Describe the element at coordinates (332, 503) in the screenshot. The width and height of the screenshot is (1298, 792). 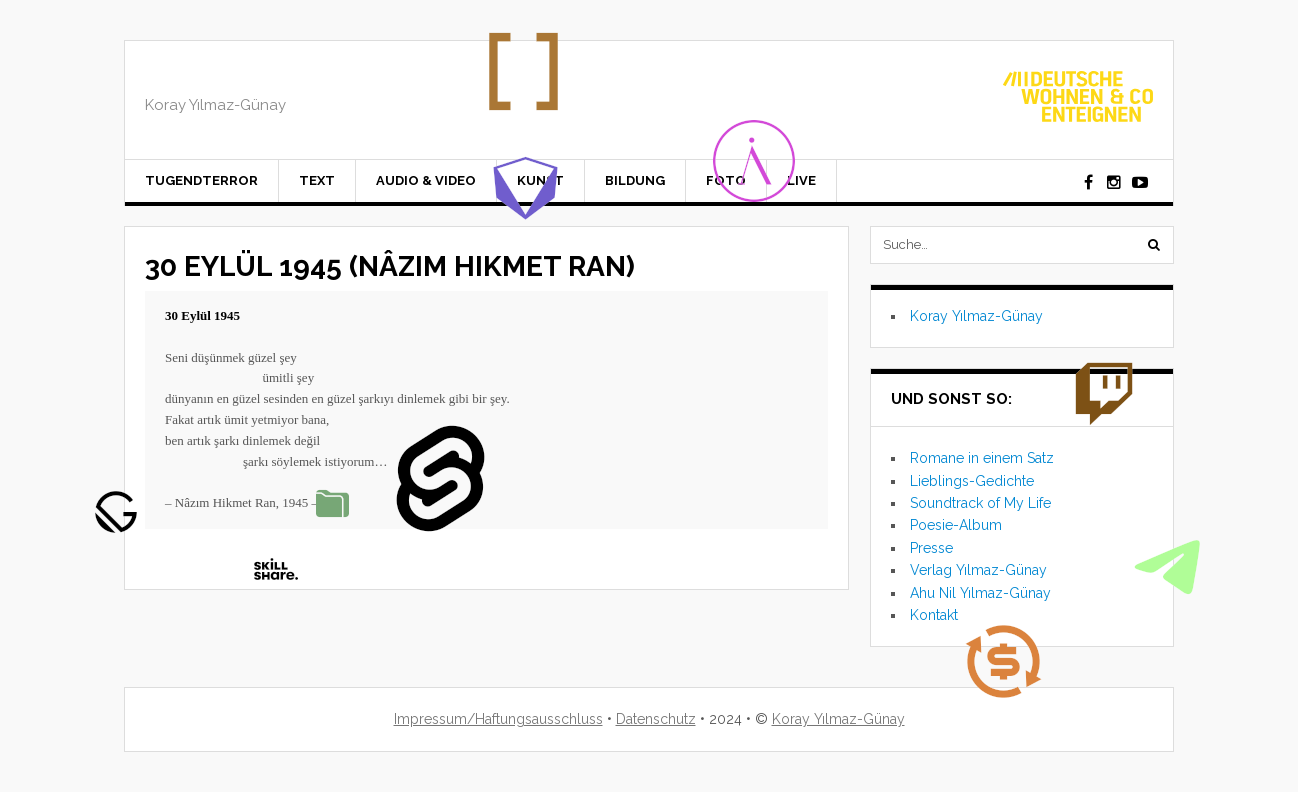
I see `open proton drive cloud storage` at that location.